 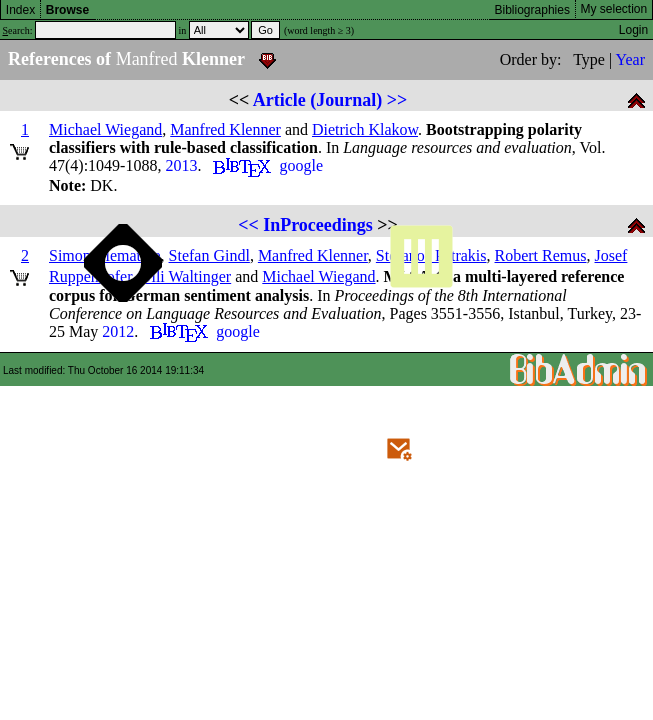 I want to click on switch to vertical column layout, so click(x=421, y=256).